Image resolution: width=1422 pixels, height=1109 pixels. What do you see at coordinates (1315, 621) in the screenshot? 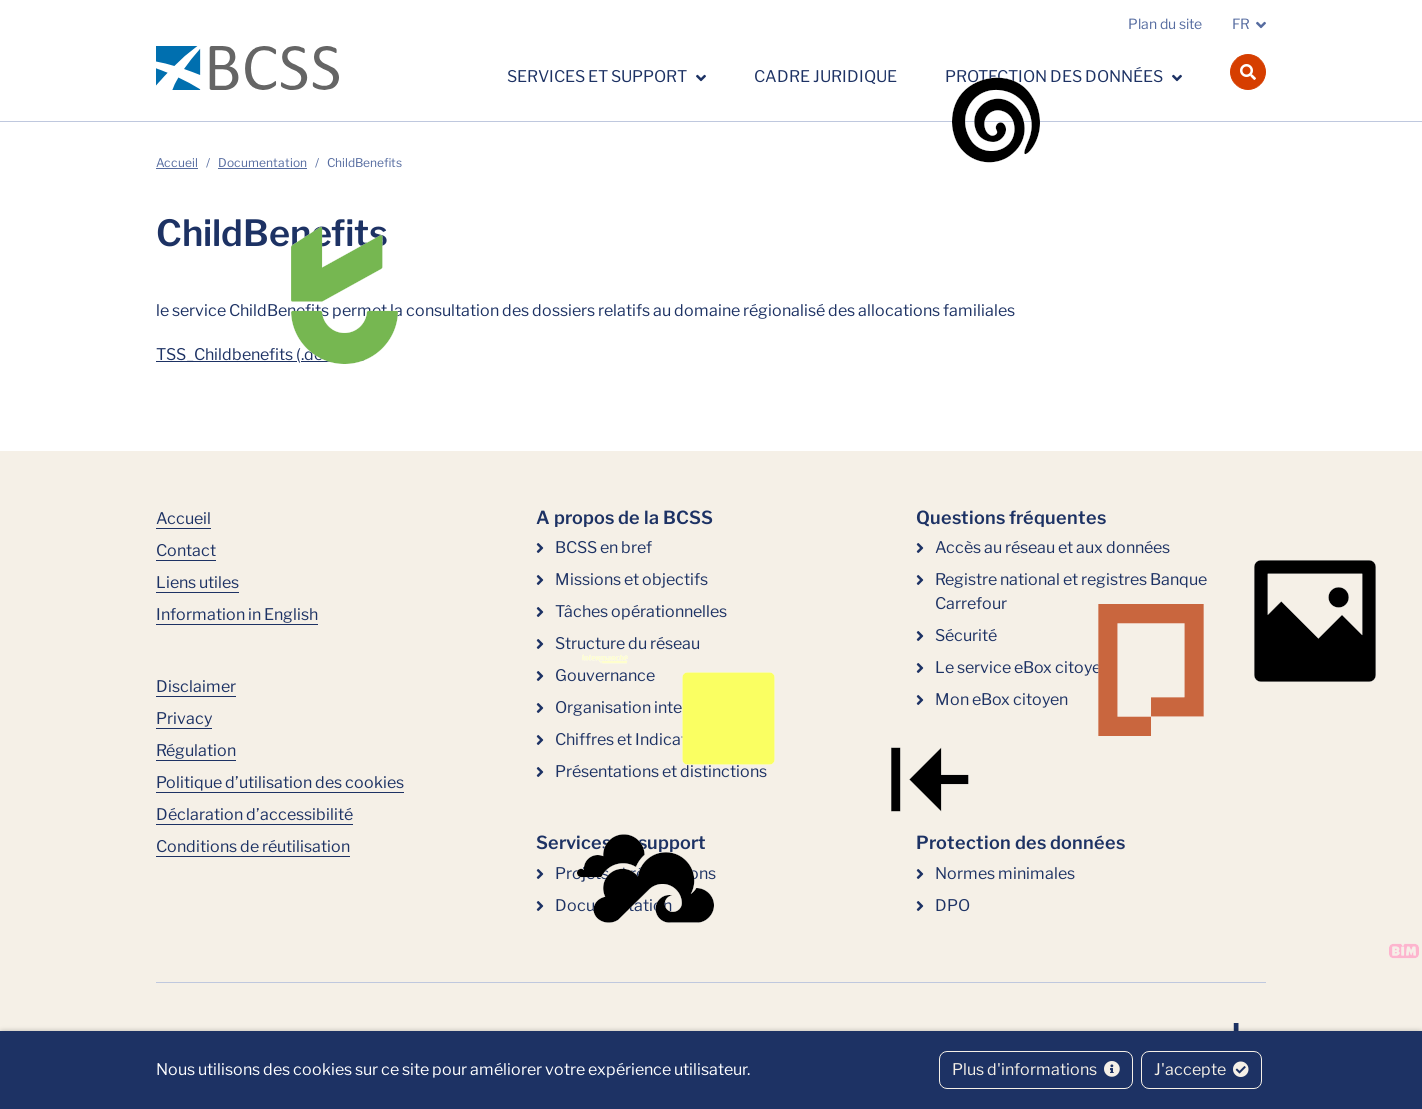
I see `view image or photo` at bounding box center [1315, 621].